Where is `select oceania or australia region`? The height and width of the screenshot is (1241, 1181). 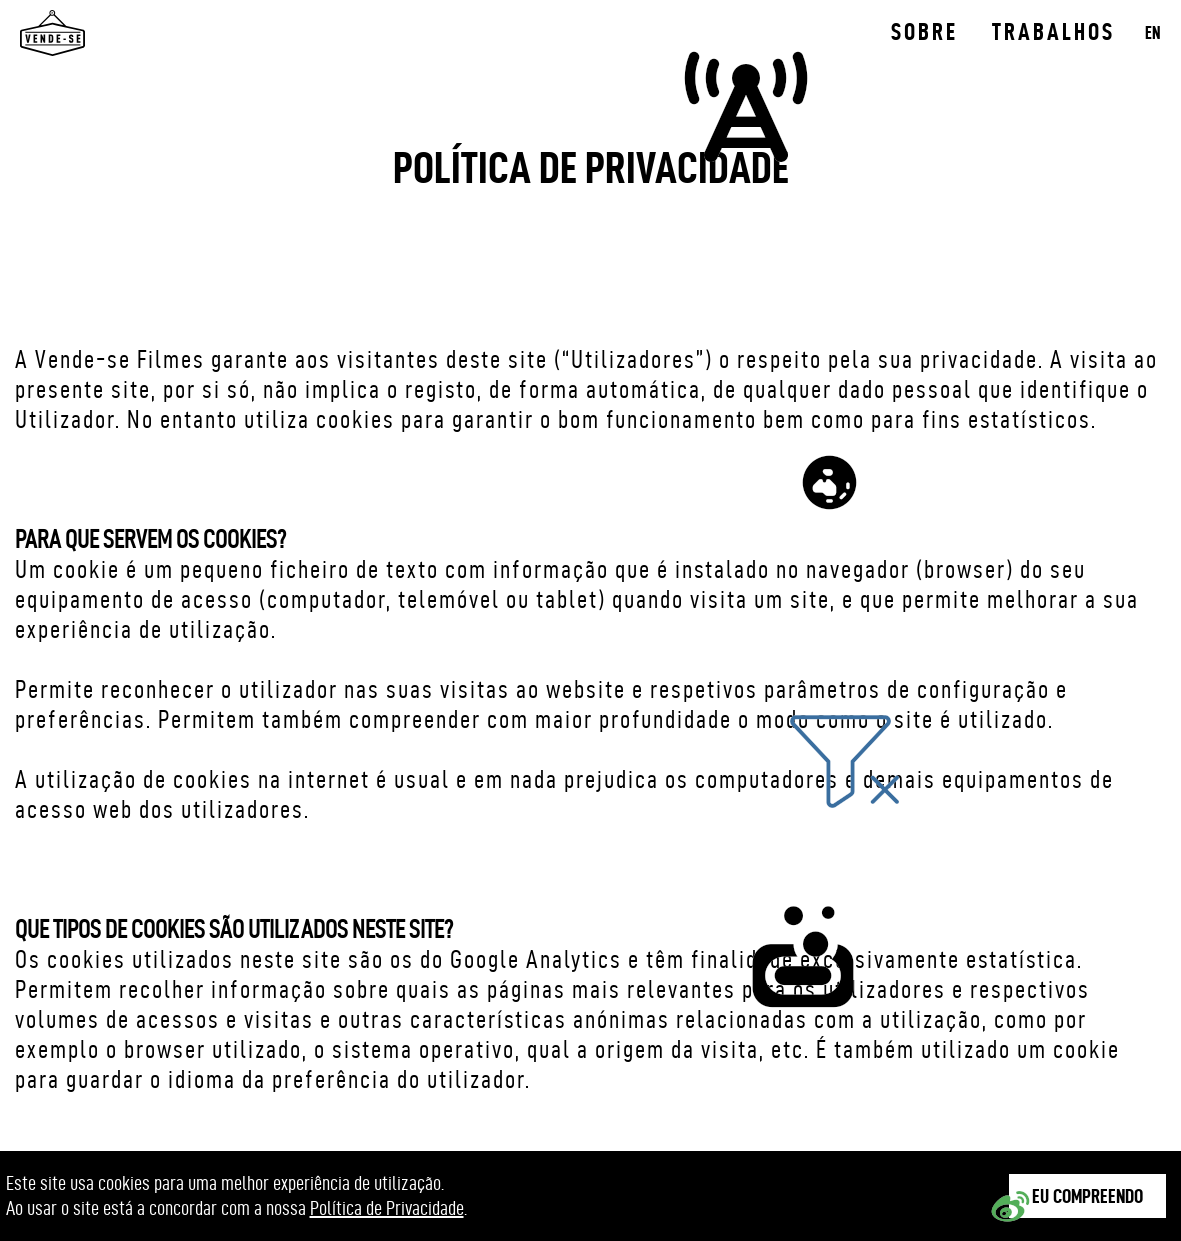 select oceania or australia region is located at coordinates (829, 482).